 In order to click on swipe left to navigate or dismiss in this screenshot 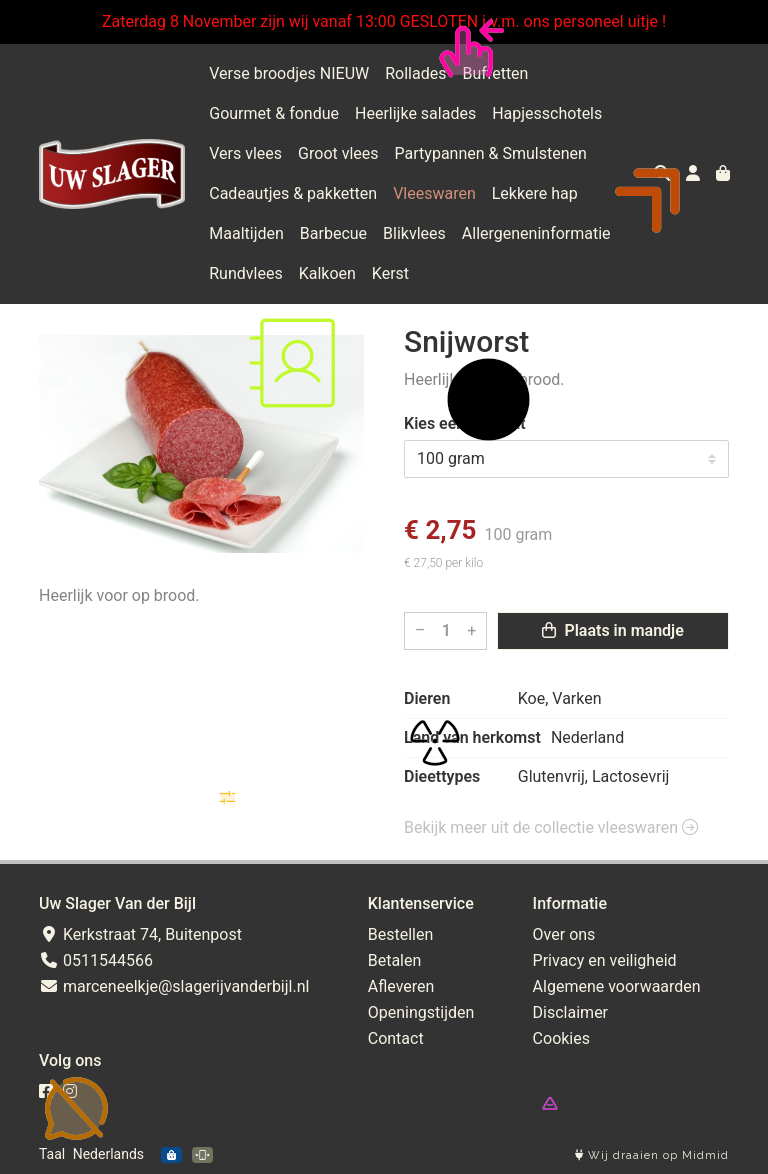, I will do `click(468, 50)`.